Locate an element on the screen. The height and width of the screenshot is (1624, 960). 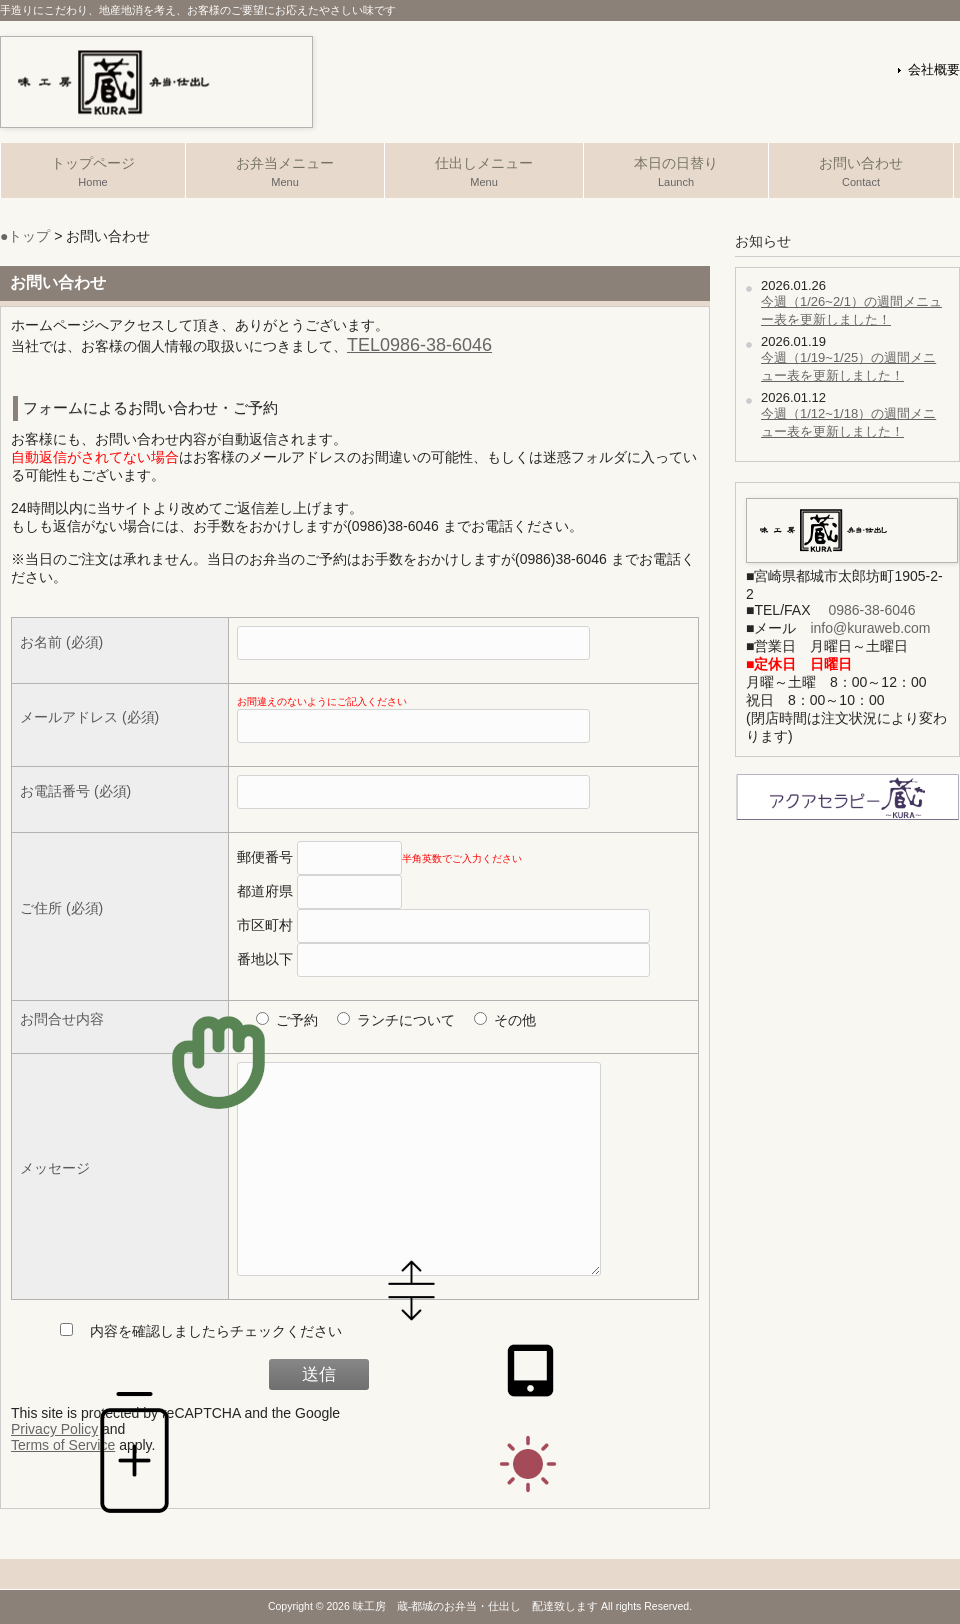
split view vertically is located at coordinates (411, 1290).